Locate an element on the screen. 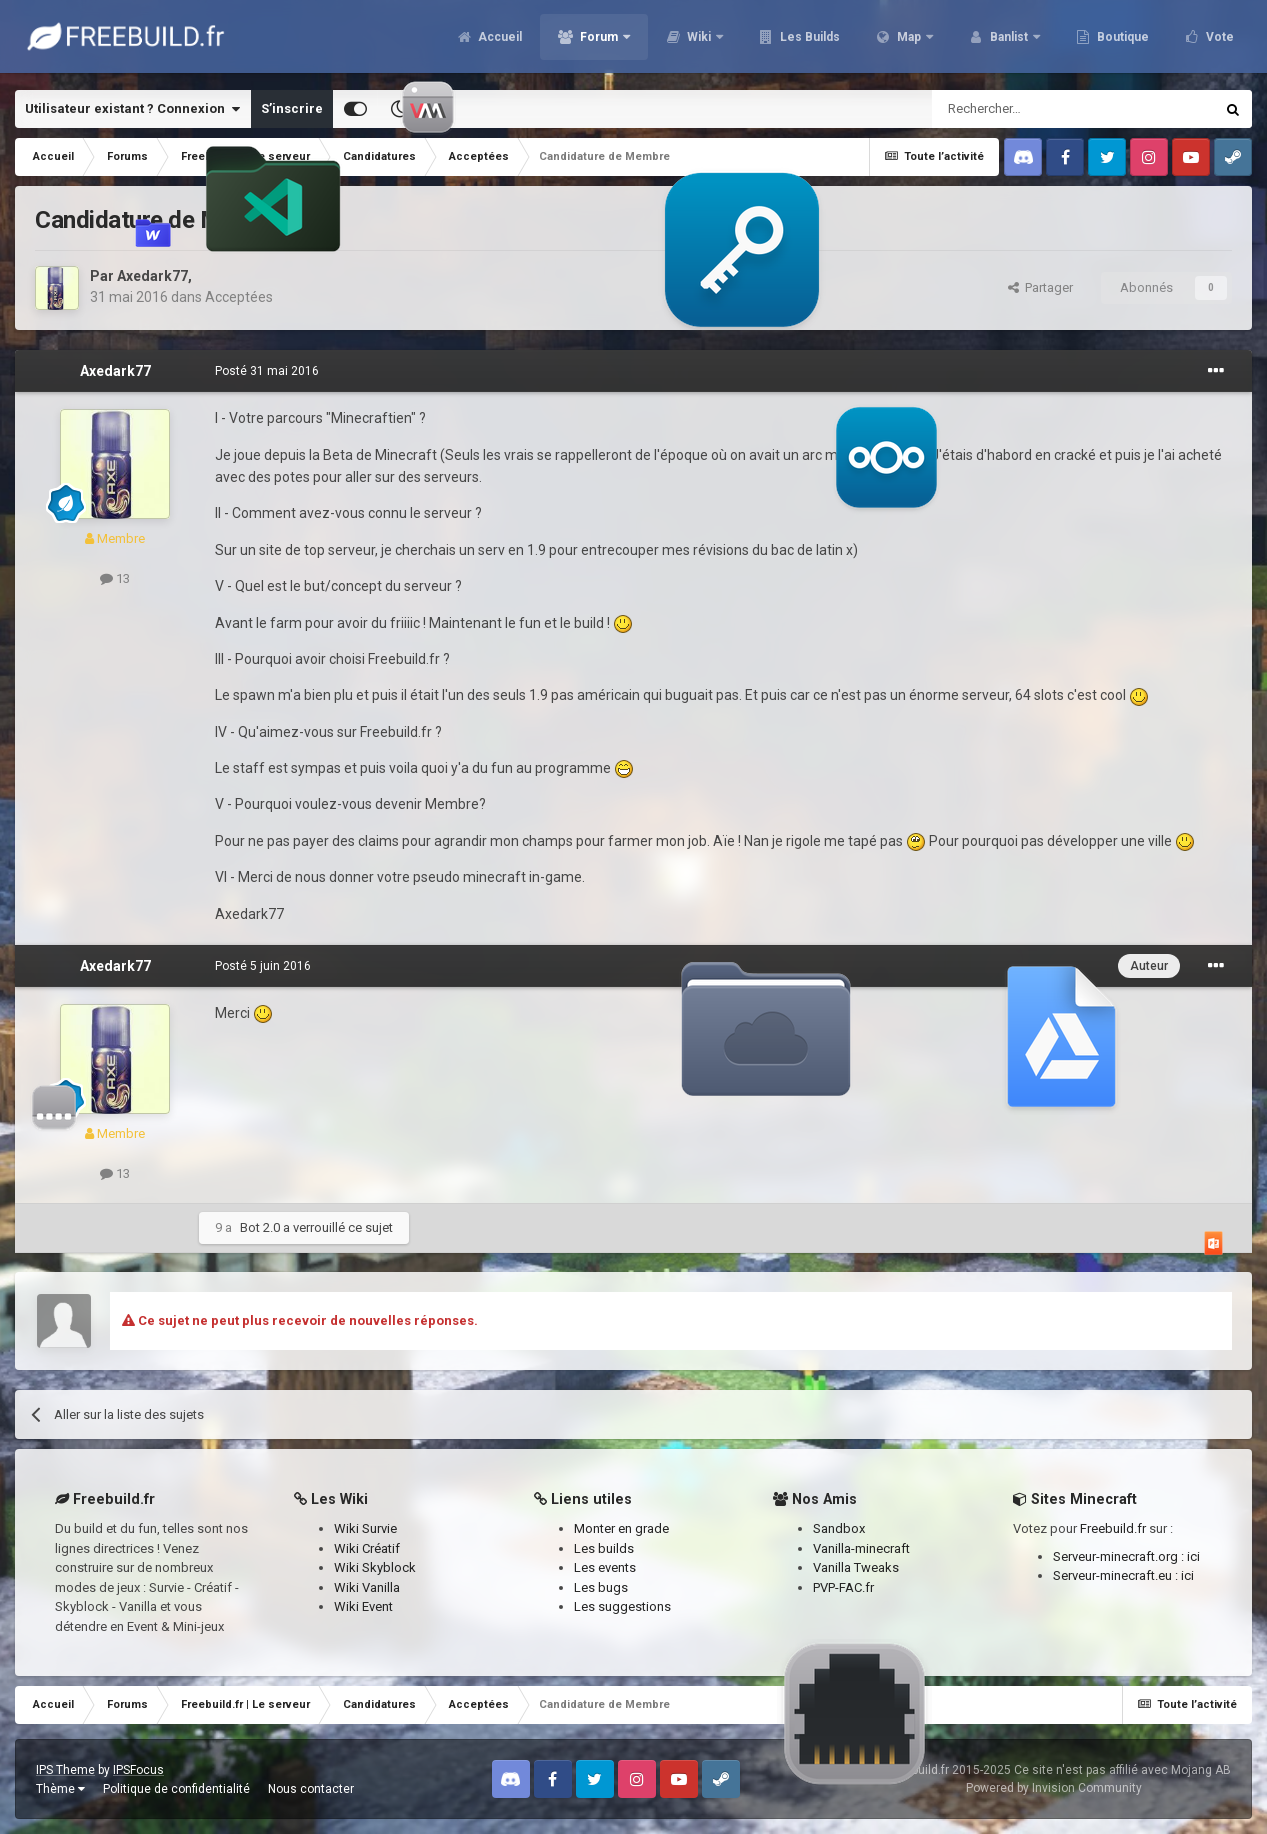 The height and width of the screenshot is (1834, 1267). open virtual machine preferences is located at coordinates (428, 108).